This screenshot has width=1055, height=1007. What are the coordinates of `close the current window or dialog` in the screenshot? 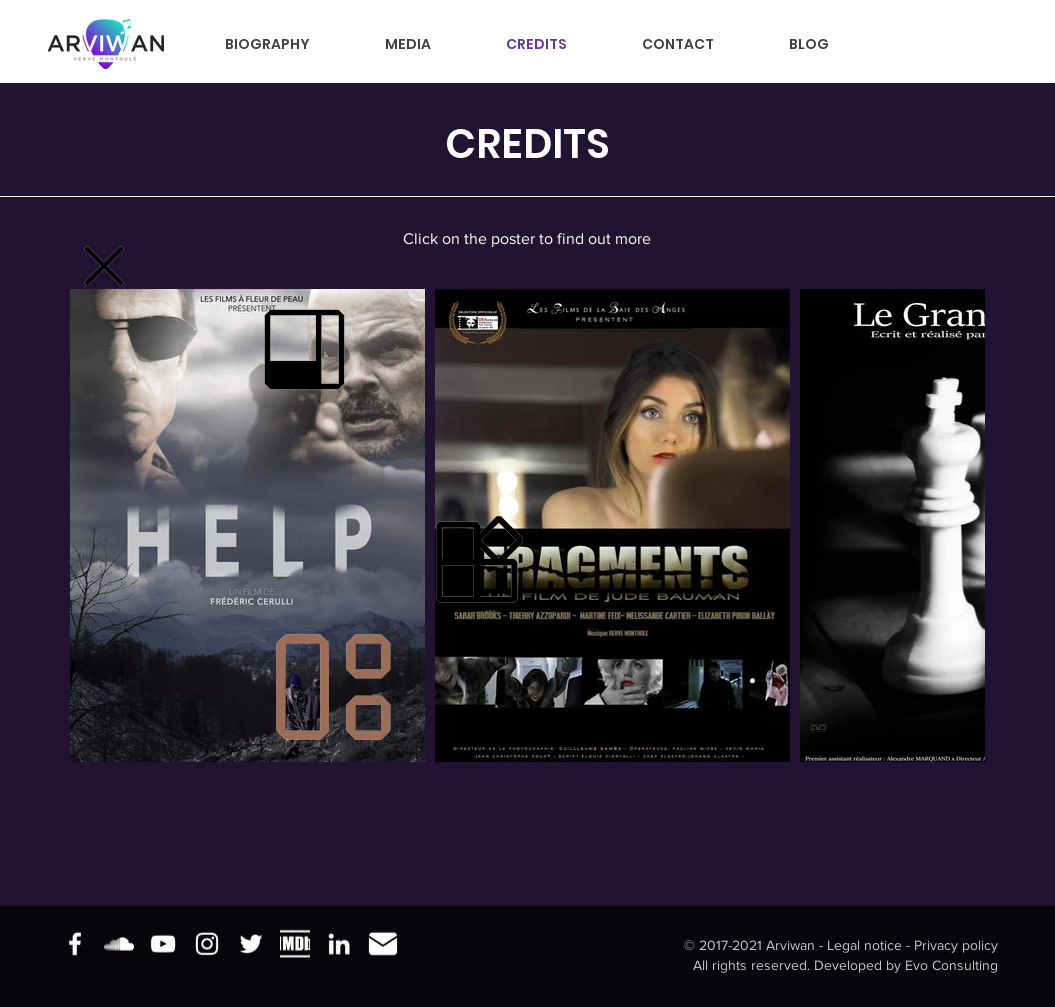 It's located at (104, 266).